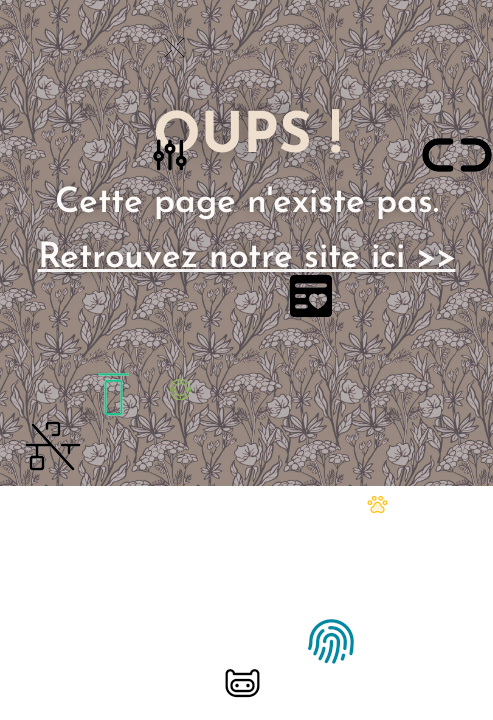 This screenshot has width=493, height=720. What do you see at coordinates (331, 641) in the screenshot?
I see `authenticate with biometric fingerprint` at bounding box center [331, 641].